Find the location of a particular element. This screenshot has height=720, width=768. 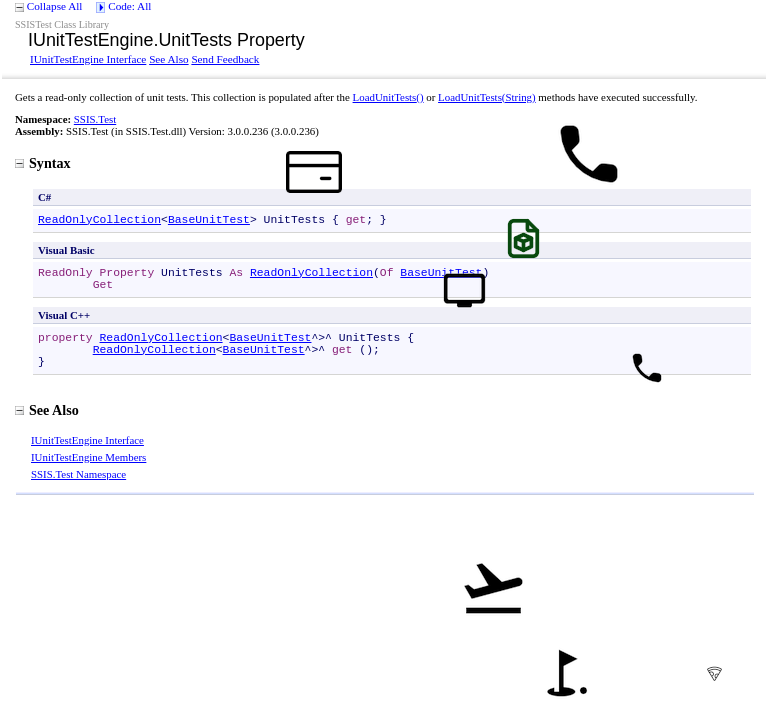

access tv or display settings is located at coordinates (464, 290).